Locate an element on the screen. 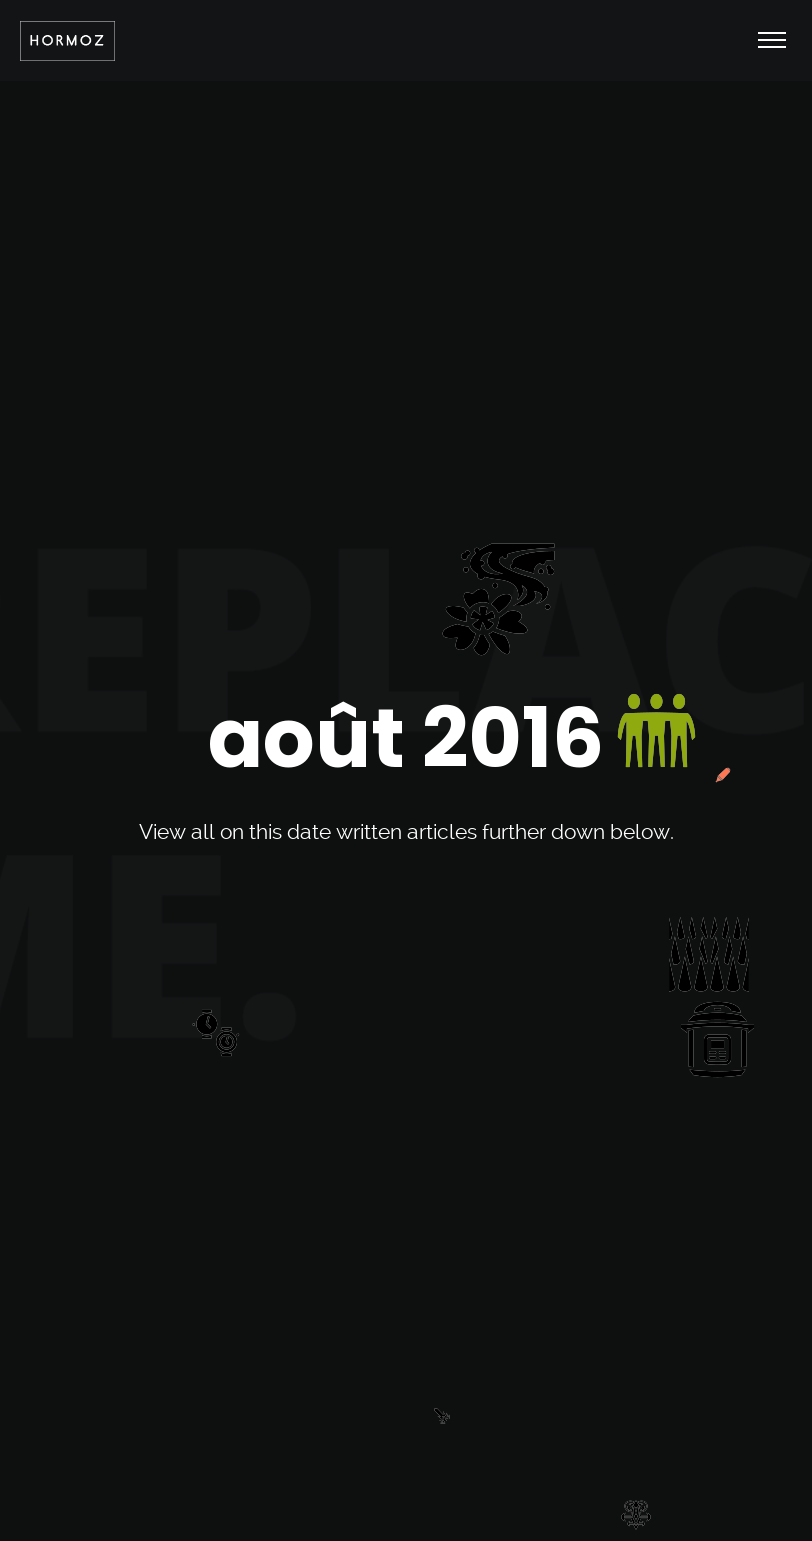  highlight or mark important text is located at coordinates (723, 775).